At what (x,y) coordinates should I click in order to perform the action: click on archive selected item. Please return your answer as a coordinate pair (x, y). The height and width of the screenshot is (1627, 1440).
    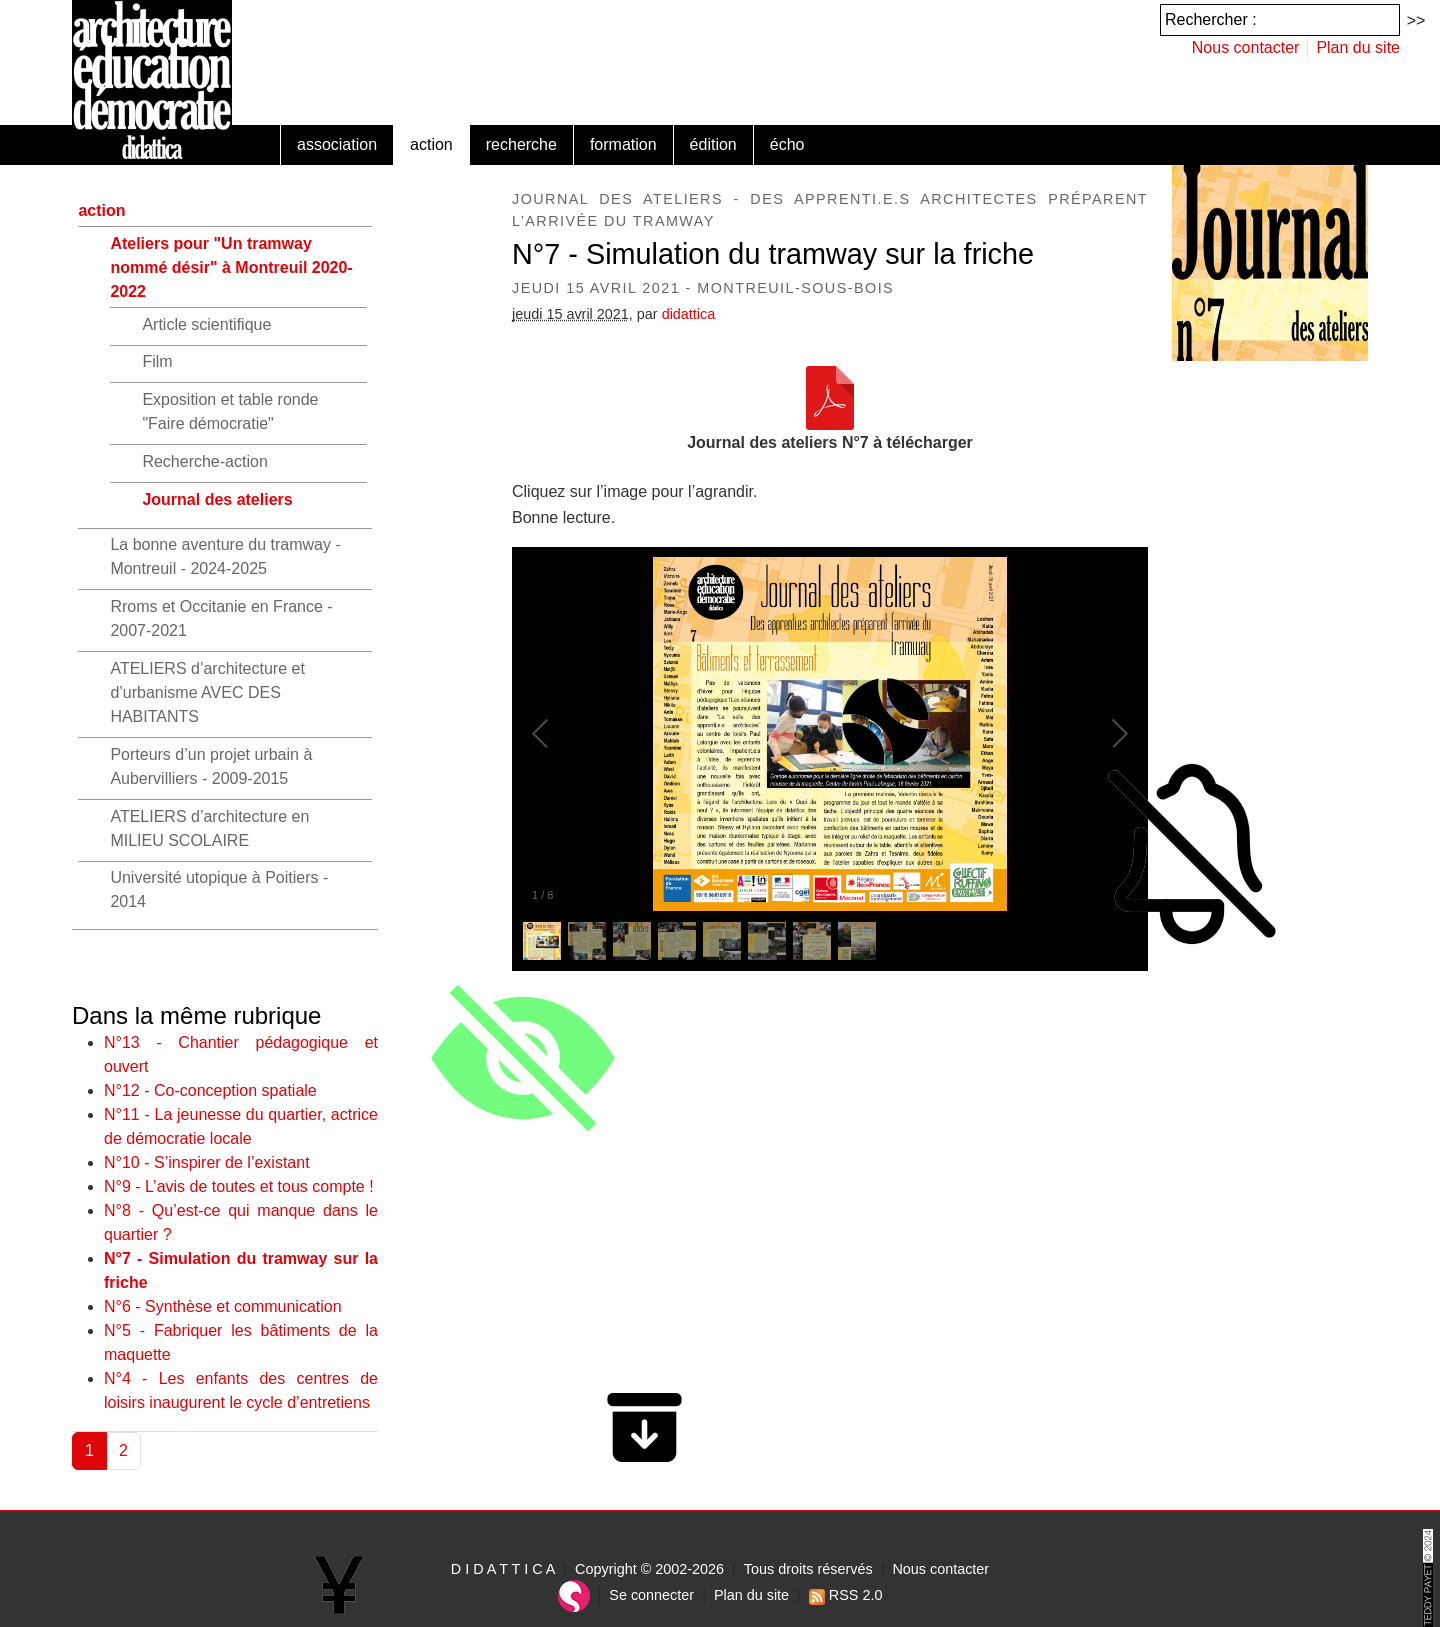
    Looking at the image, I should click on (644, 1427).